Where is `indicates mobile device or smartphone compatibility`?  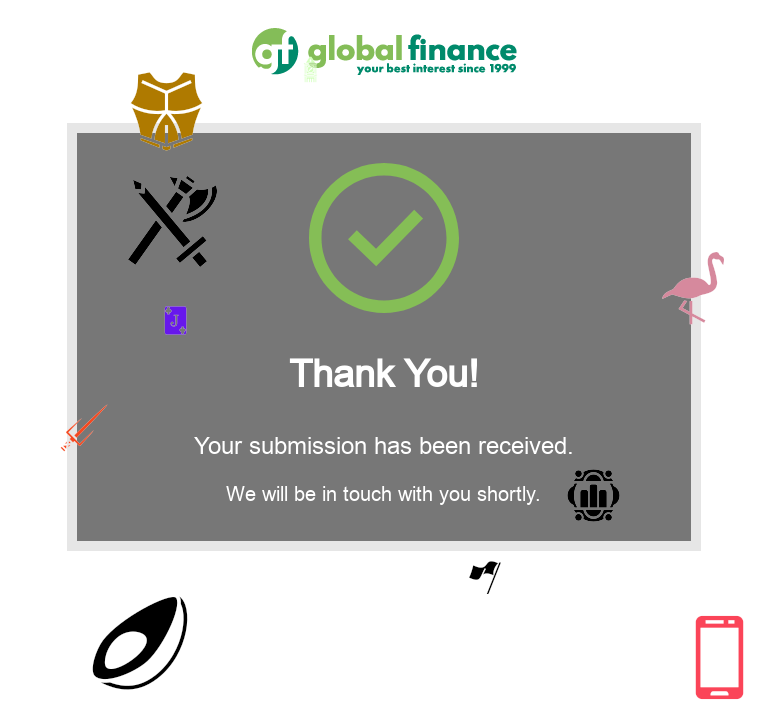
indicates mobile device or smartphone compatibility is located at coordinates (719, 657).